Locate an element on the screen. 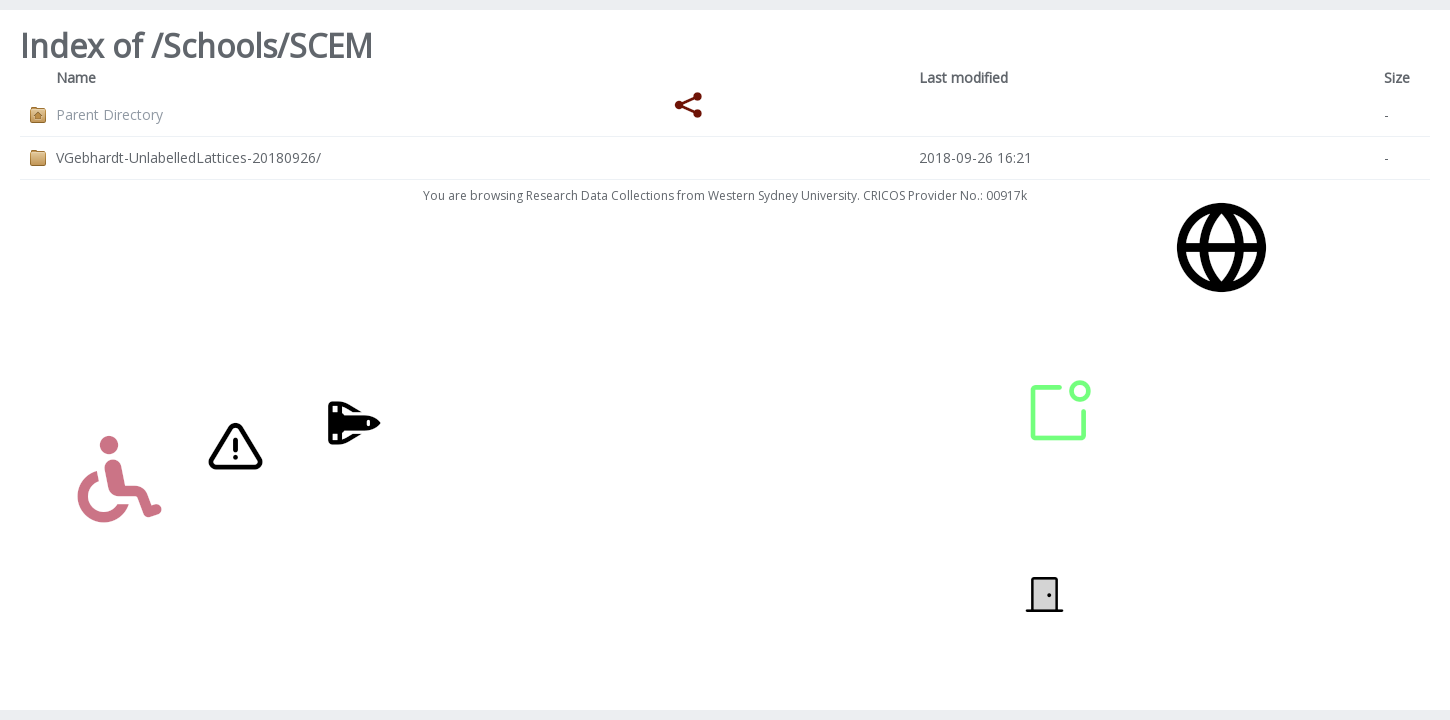  switch to global or international settings is located at coordinates (1221, 247).